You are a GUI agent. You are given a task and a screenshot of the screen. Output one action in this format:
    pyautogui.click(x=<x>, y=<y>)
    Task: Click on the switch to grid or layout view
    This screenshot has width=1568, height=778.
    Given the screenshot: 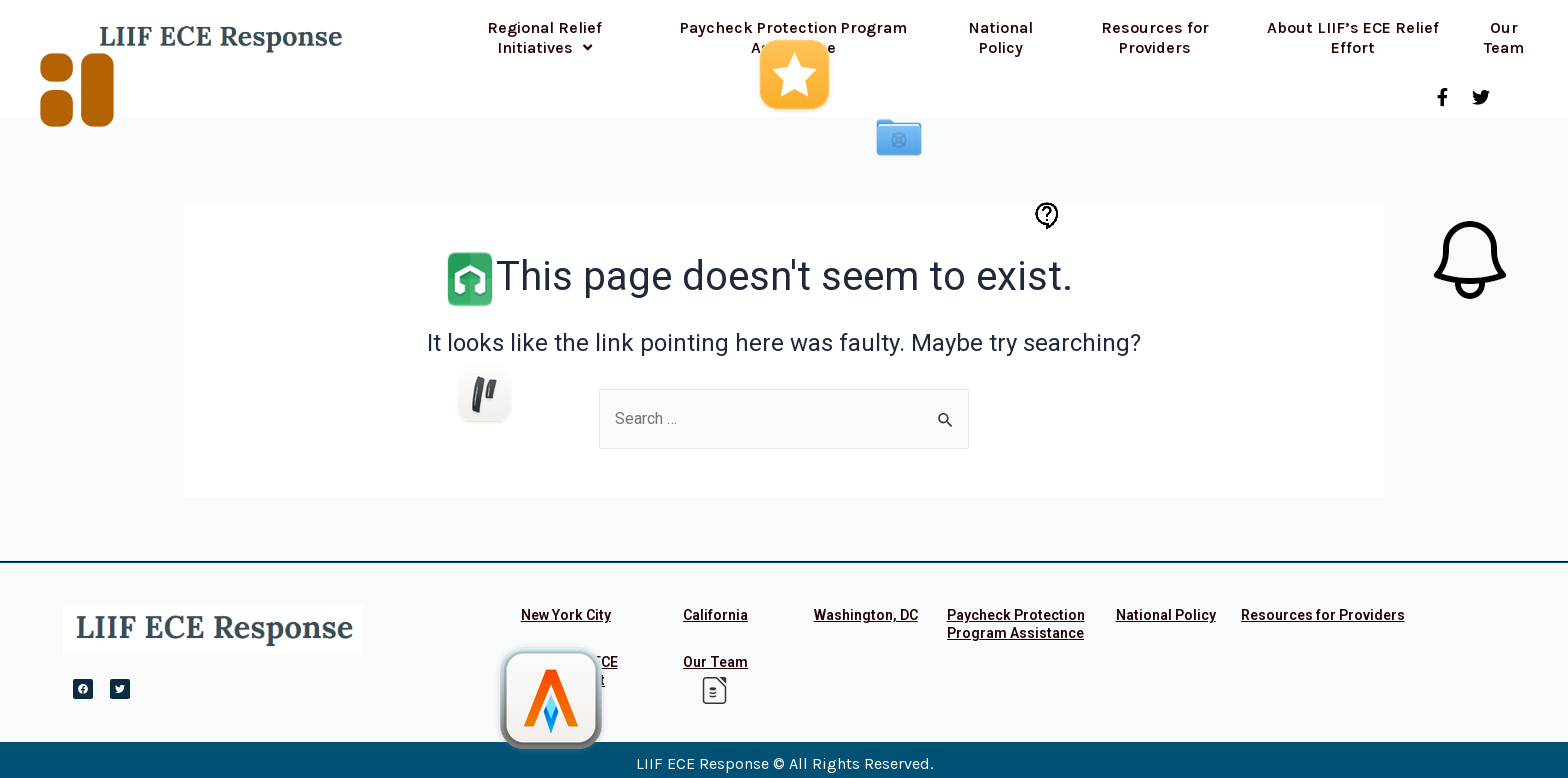 What is the action you would take?
    pyautogui.click(x=77, y=90)
    